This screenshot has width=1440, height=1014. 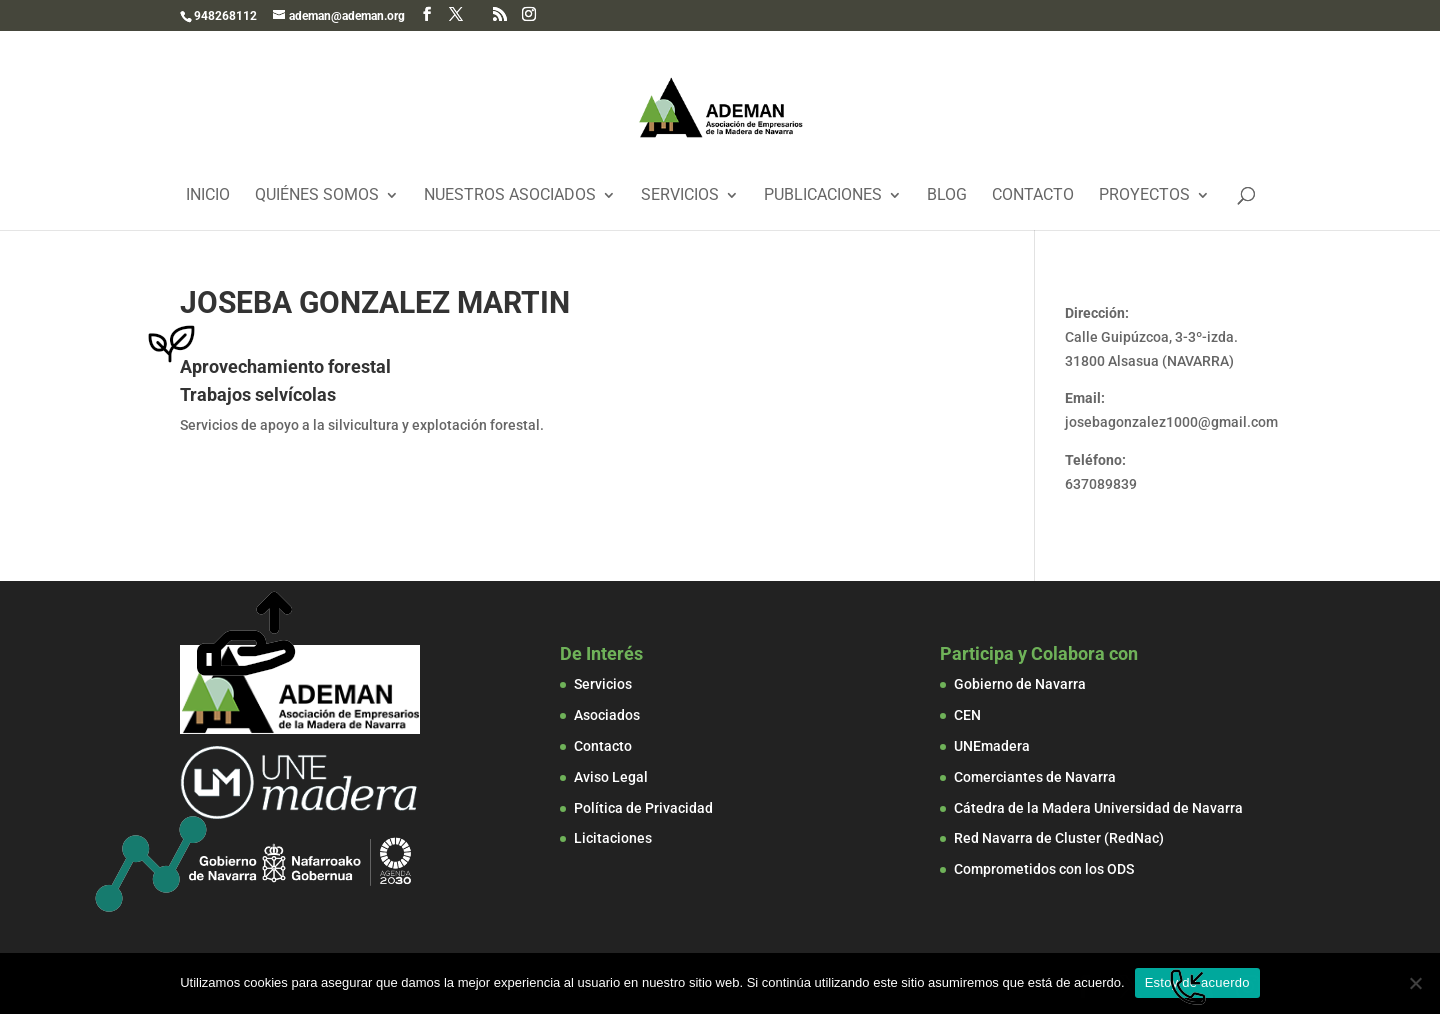 What do you see at coordinates (248, 638) in the screenshot?
I see `upload or send from your device` at bounding box center [248, 638].